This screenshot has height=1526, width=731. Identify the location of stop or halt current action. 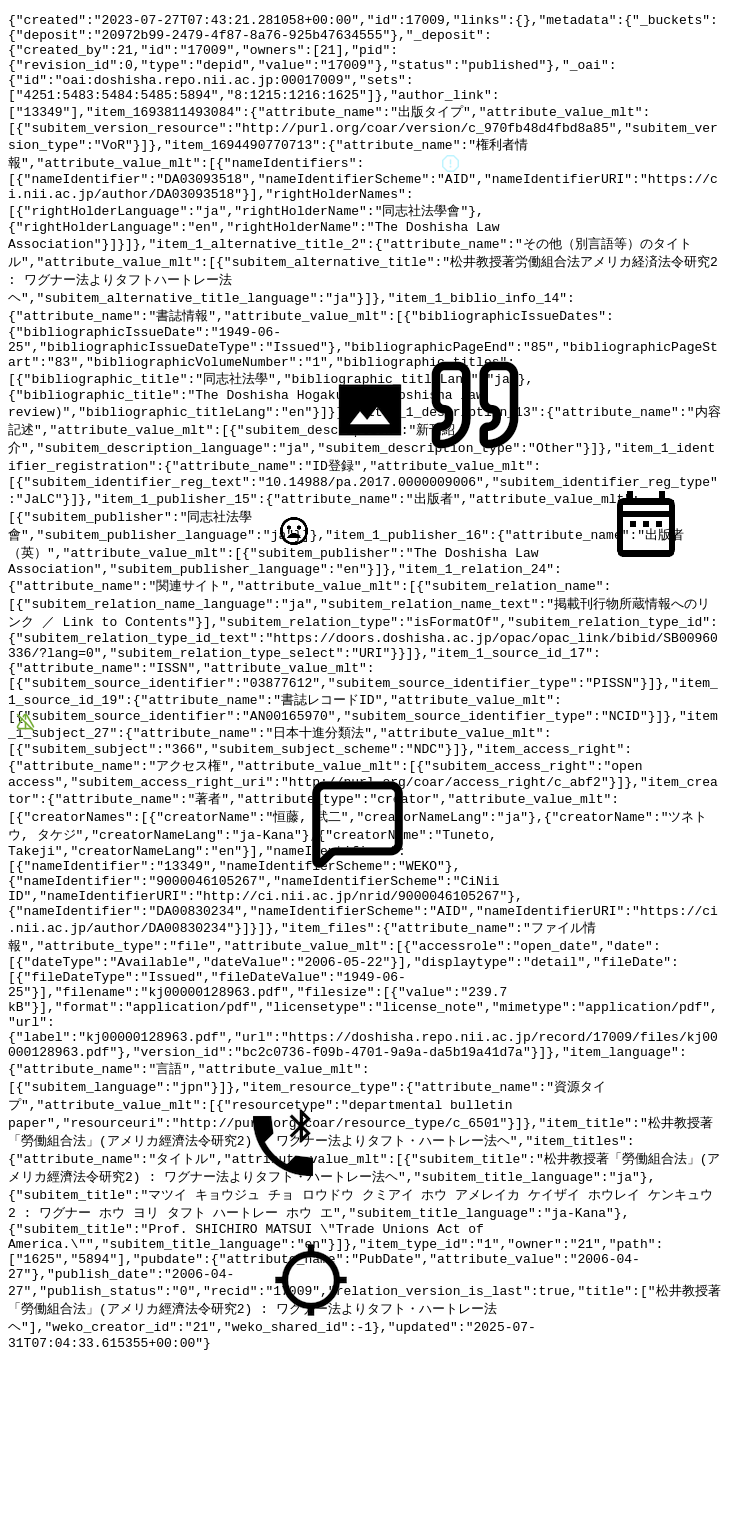
(450, 163).